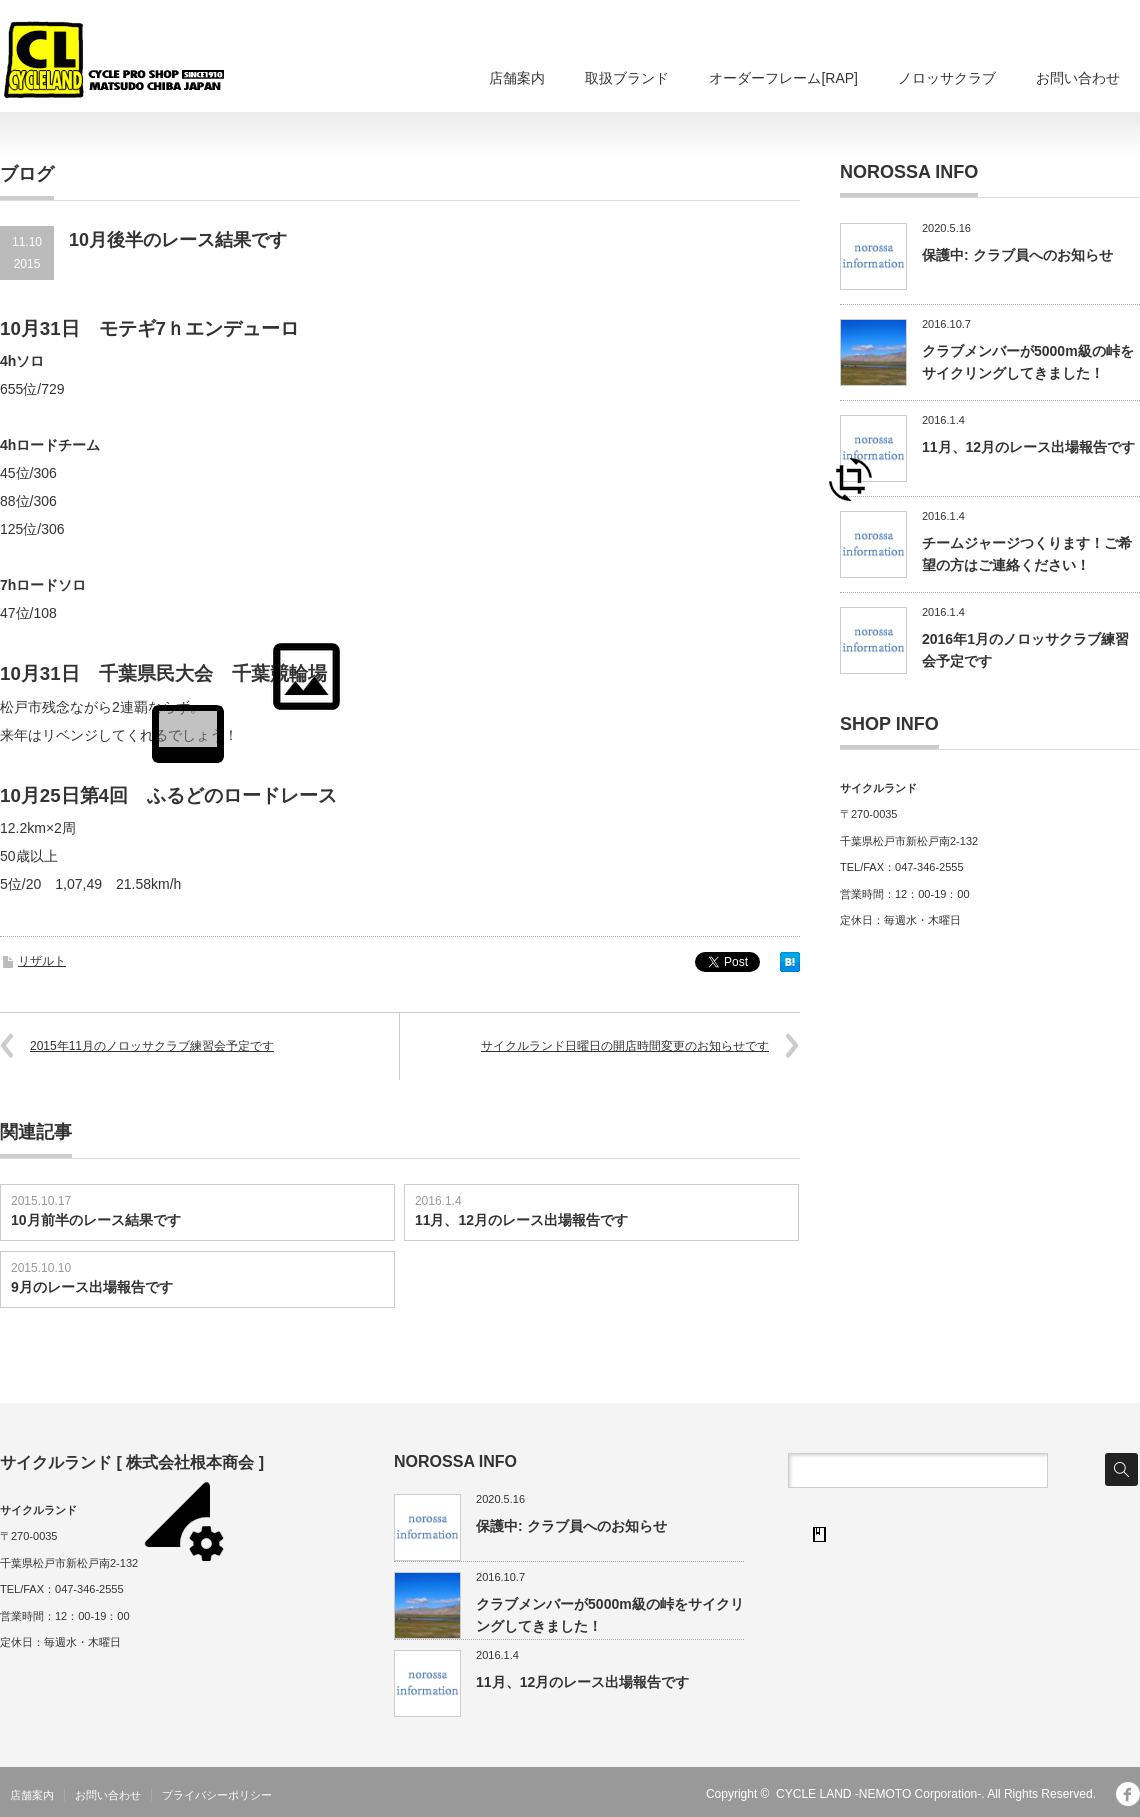 The height and width of the screenshot is (1817, 1140). Describe the element at coordinates (850, 479) in the screenshot. I see `rotate and crop an image` at that location.